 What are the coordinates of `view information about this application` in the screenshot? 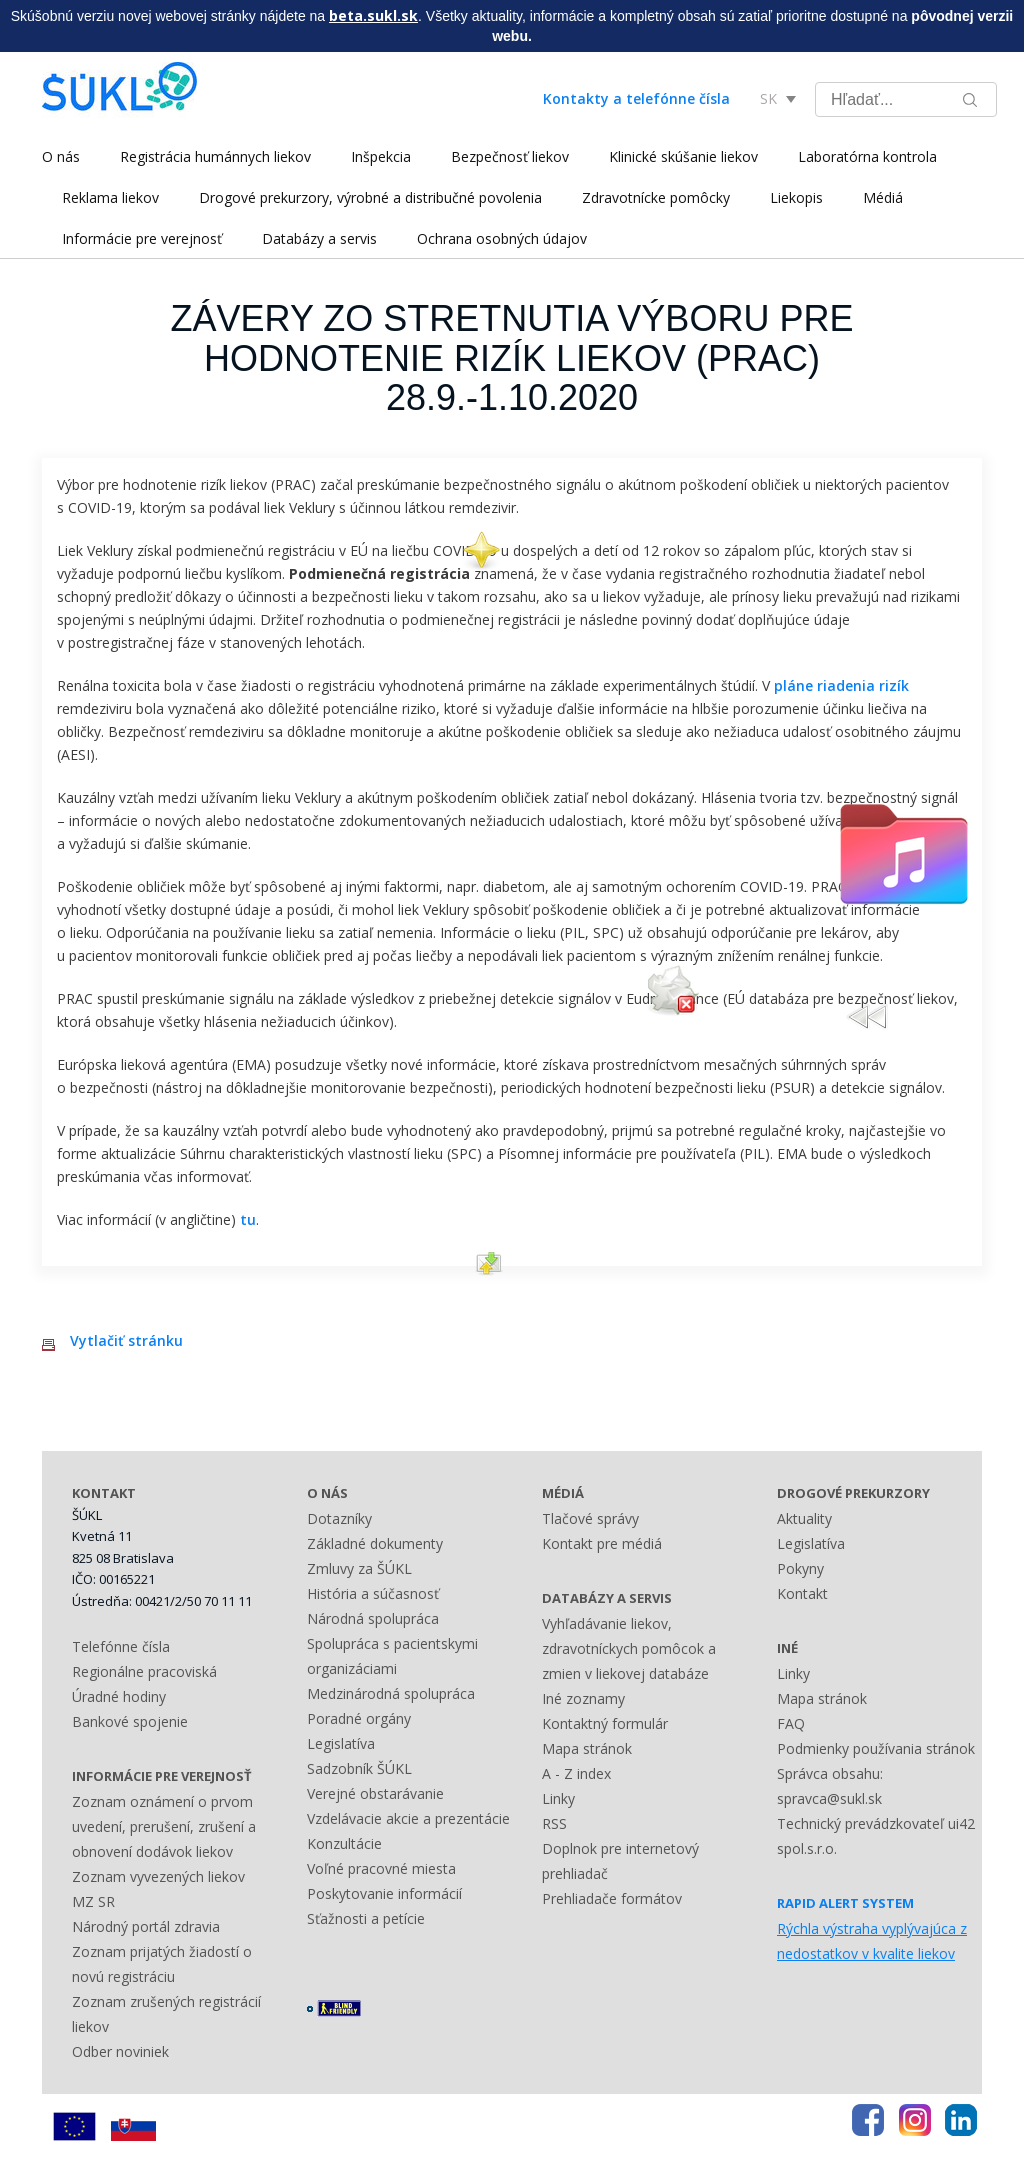 It's located at (481, 550).